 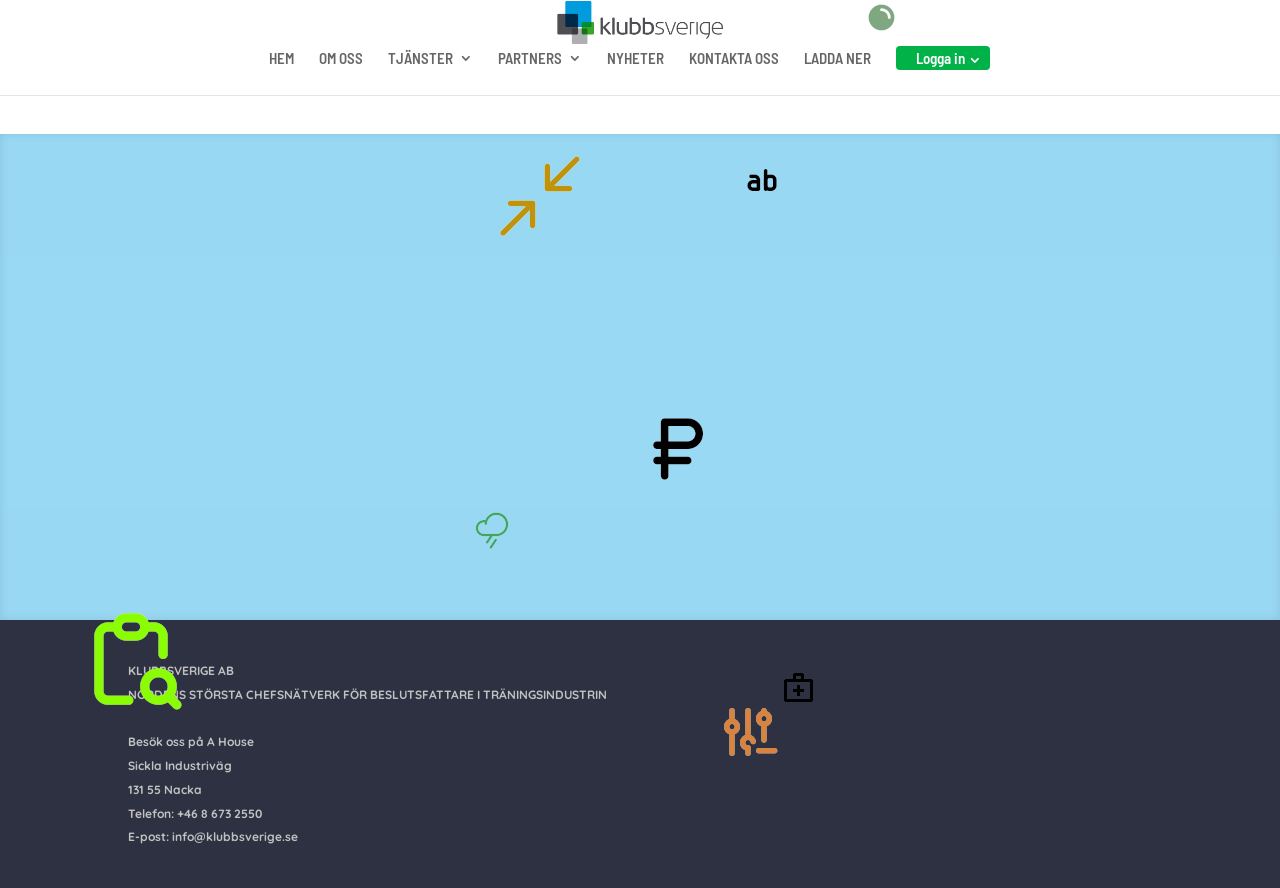 I want to click on access medical or health services, so click(x=798, y=687).